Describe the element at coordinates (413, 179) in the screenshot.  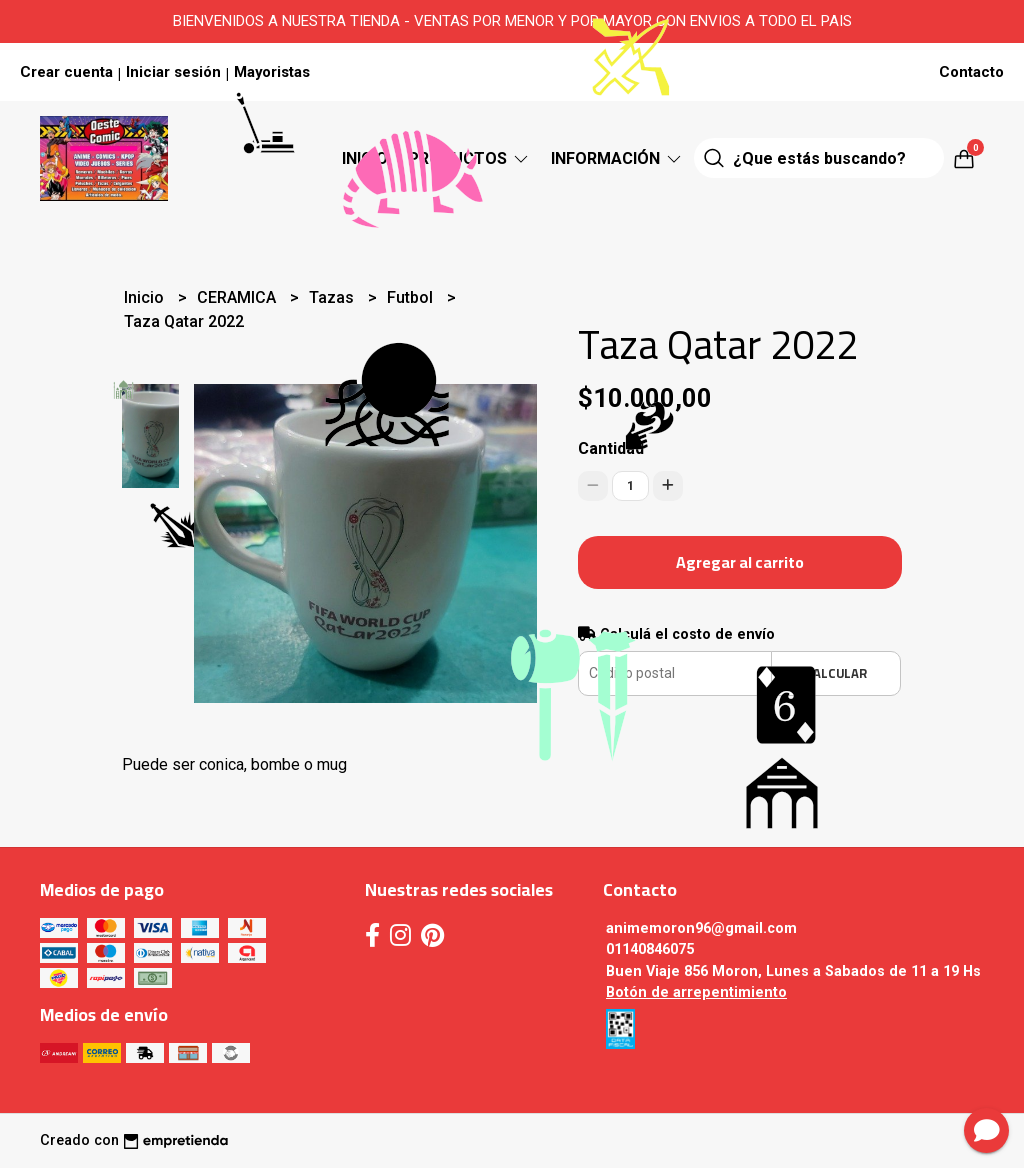
I see `armadillo character or avatar selection` at that location.